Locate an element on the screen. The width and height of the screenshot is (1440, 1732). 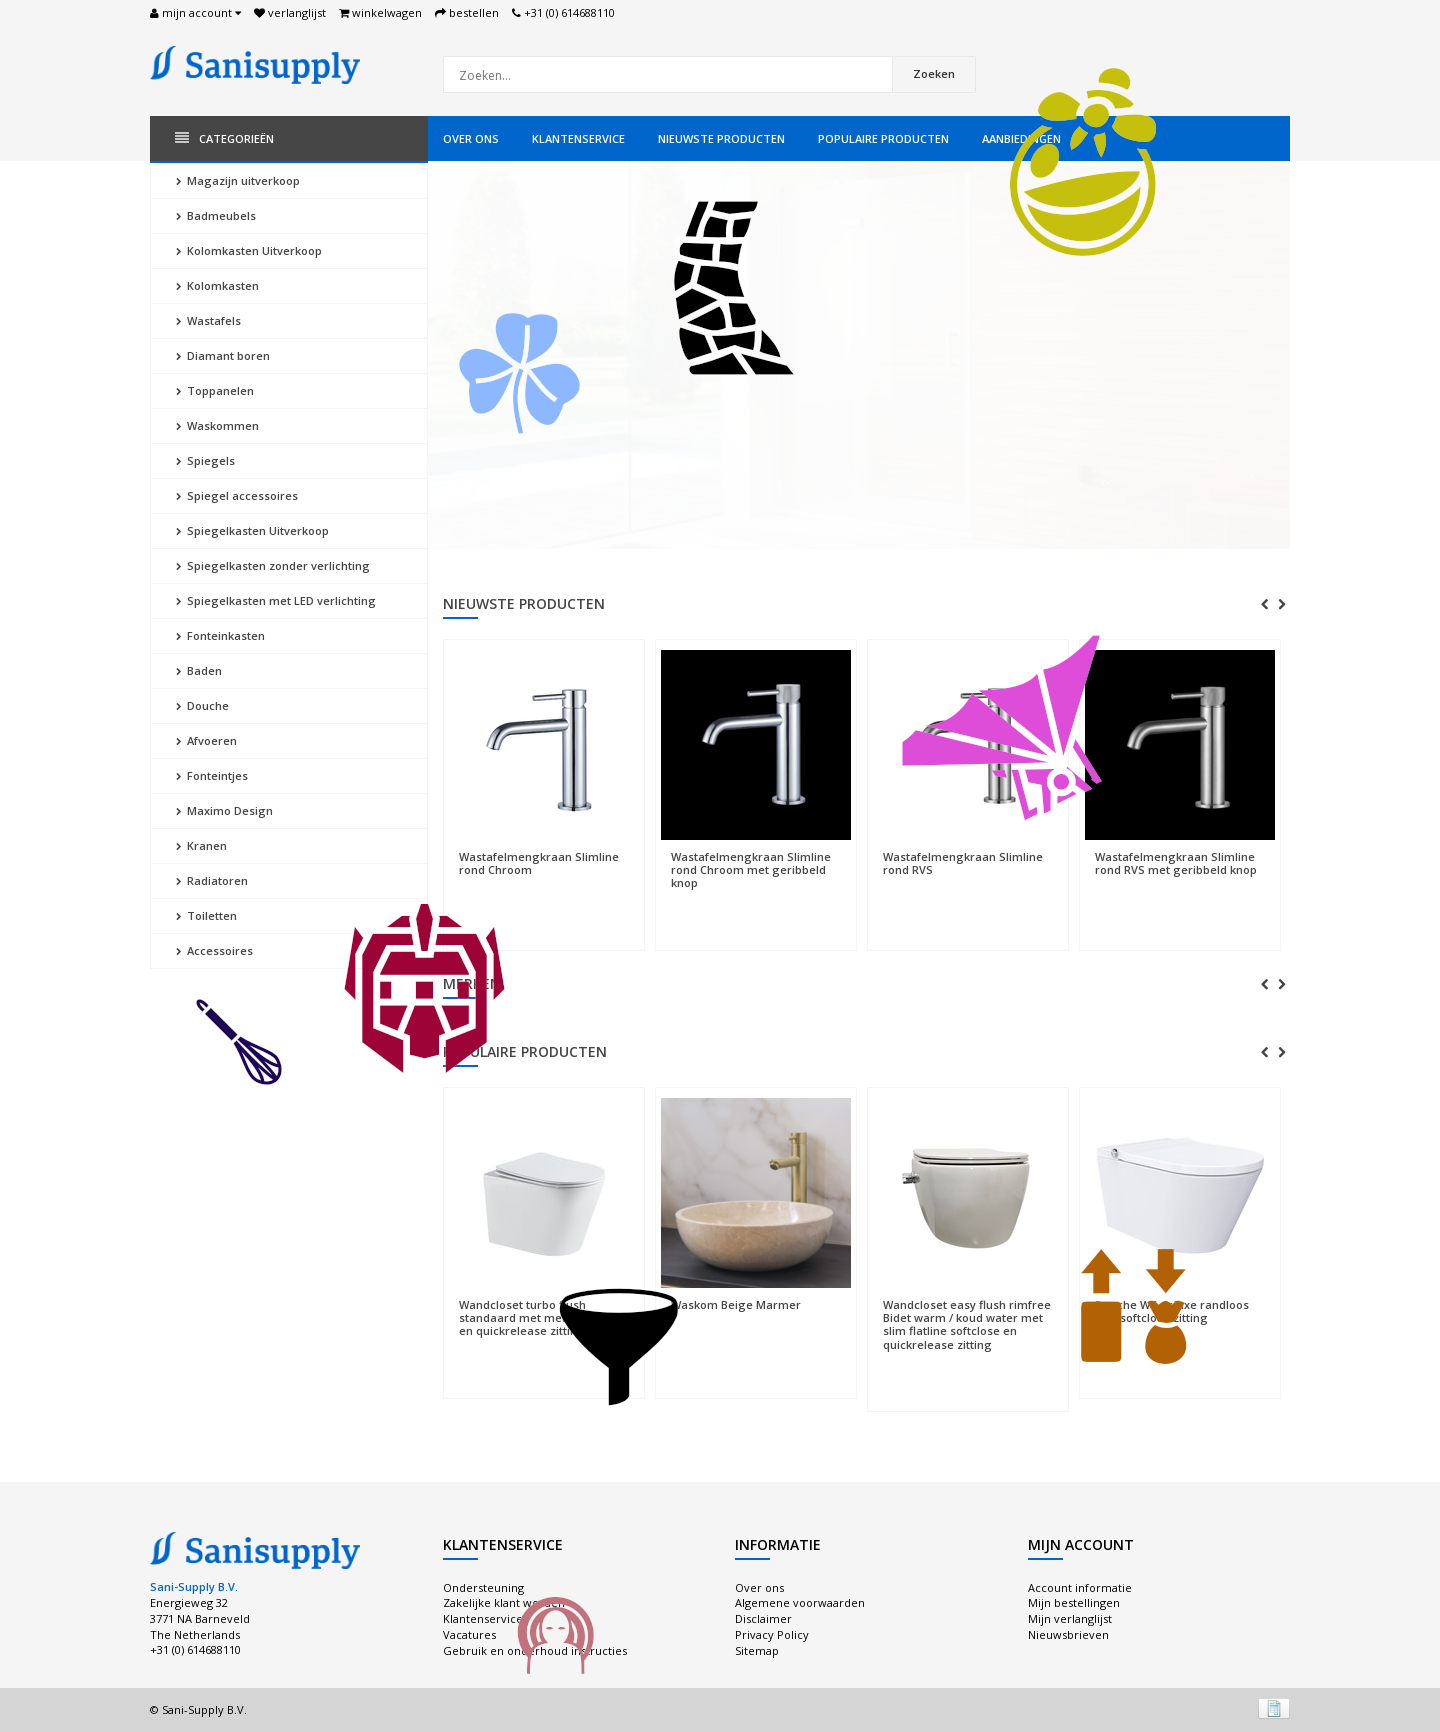
access cooking or baking tools is located at coordinates (239, 1042).